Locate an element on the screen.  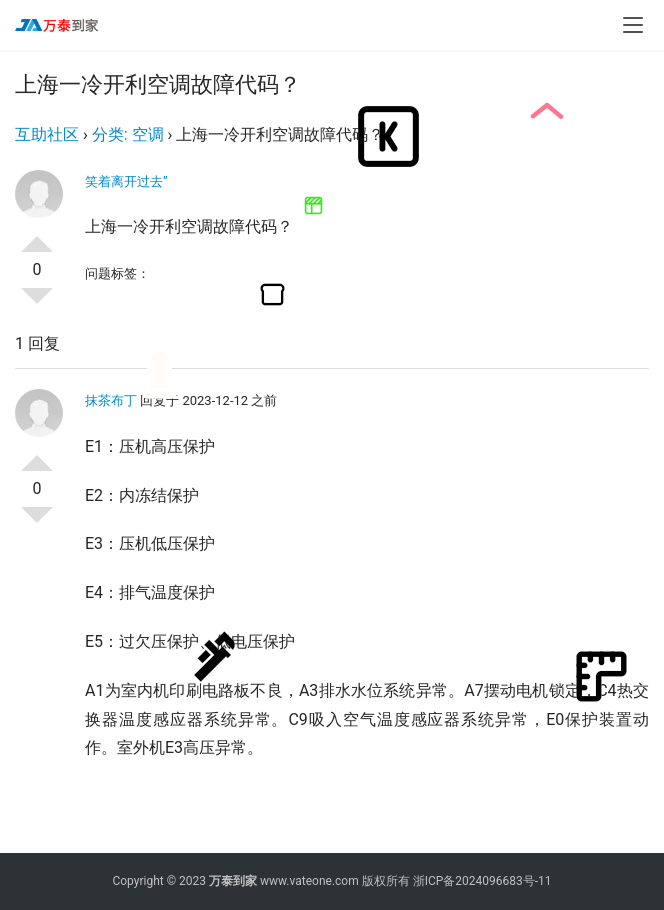
play chess or access chess game is located at coordinates (159, 376).